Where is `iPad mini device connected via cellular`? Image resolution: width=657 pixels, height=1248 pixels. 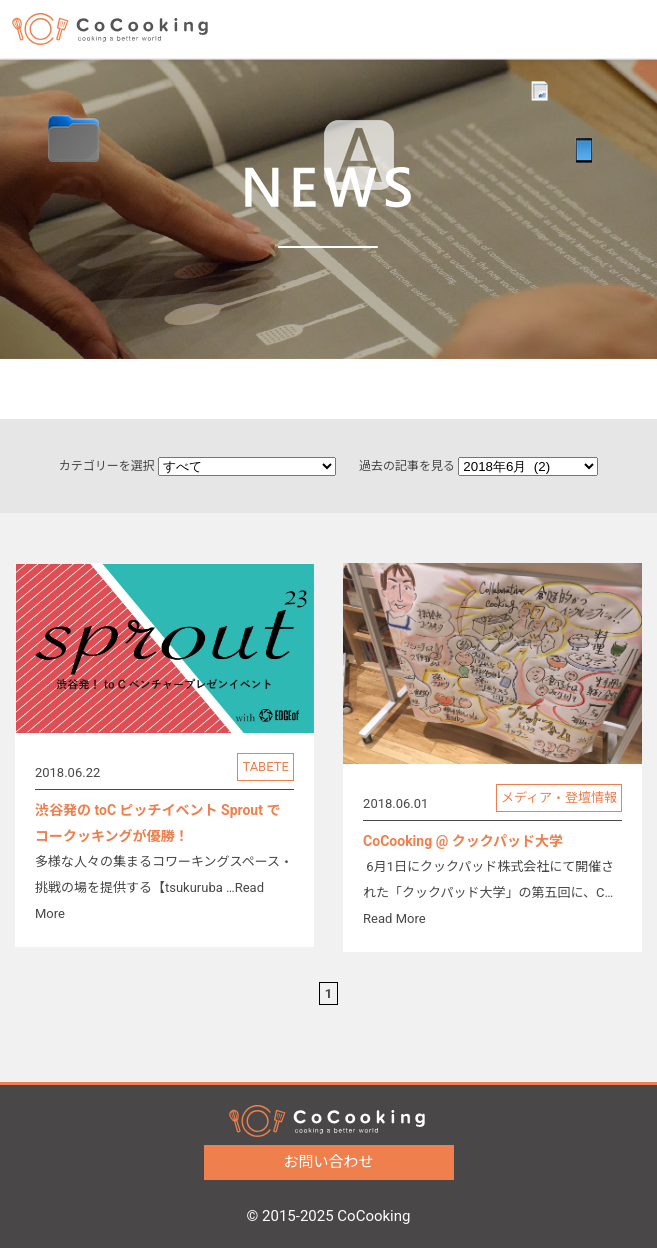 iPad mini device connected via cellular is located at coordinates (584, 148).